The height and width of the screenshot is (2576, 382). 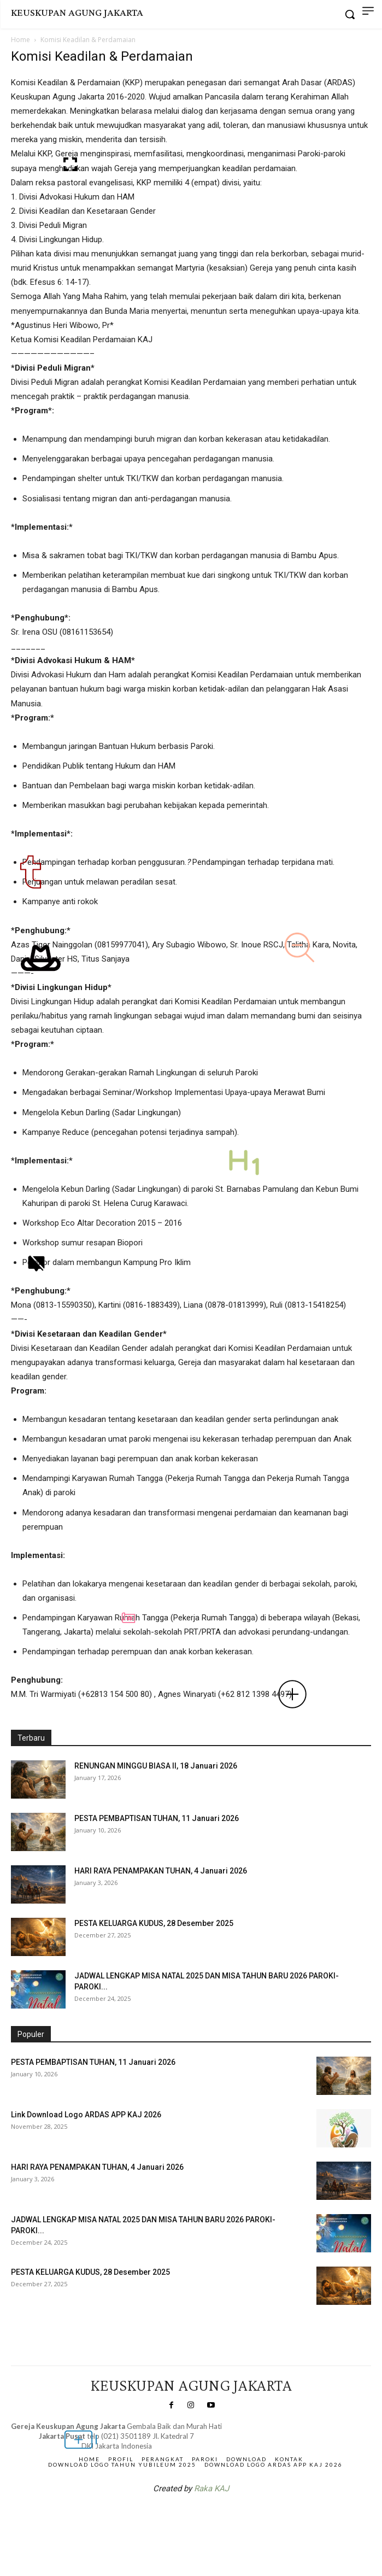 What do you see at coordinates (40, 959) in the screenshot?
I see `select cowboy hat avatar or profile icon` at bounding box center [40, 959].